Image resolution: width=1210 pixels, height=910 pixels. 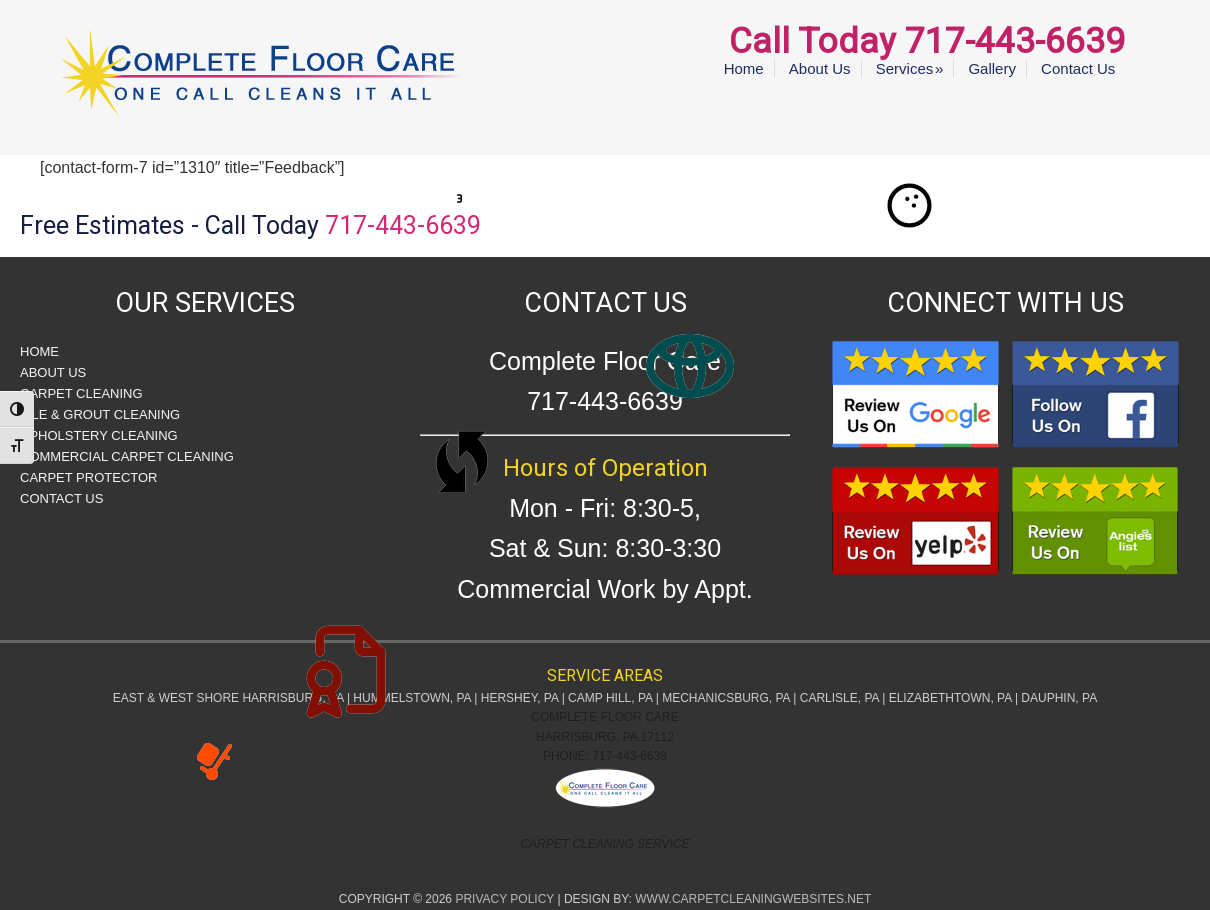 I want to click on view certified or verified document, so click(x=350, y=669).